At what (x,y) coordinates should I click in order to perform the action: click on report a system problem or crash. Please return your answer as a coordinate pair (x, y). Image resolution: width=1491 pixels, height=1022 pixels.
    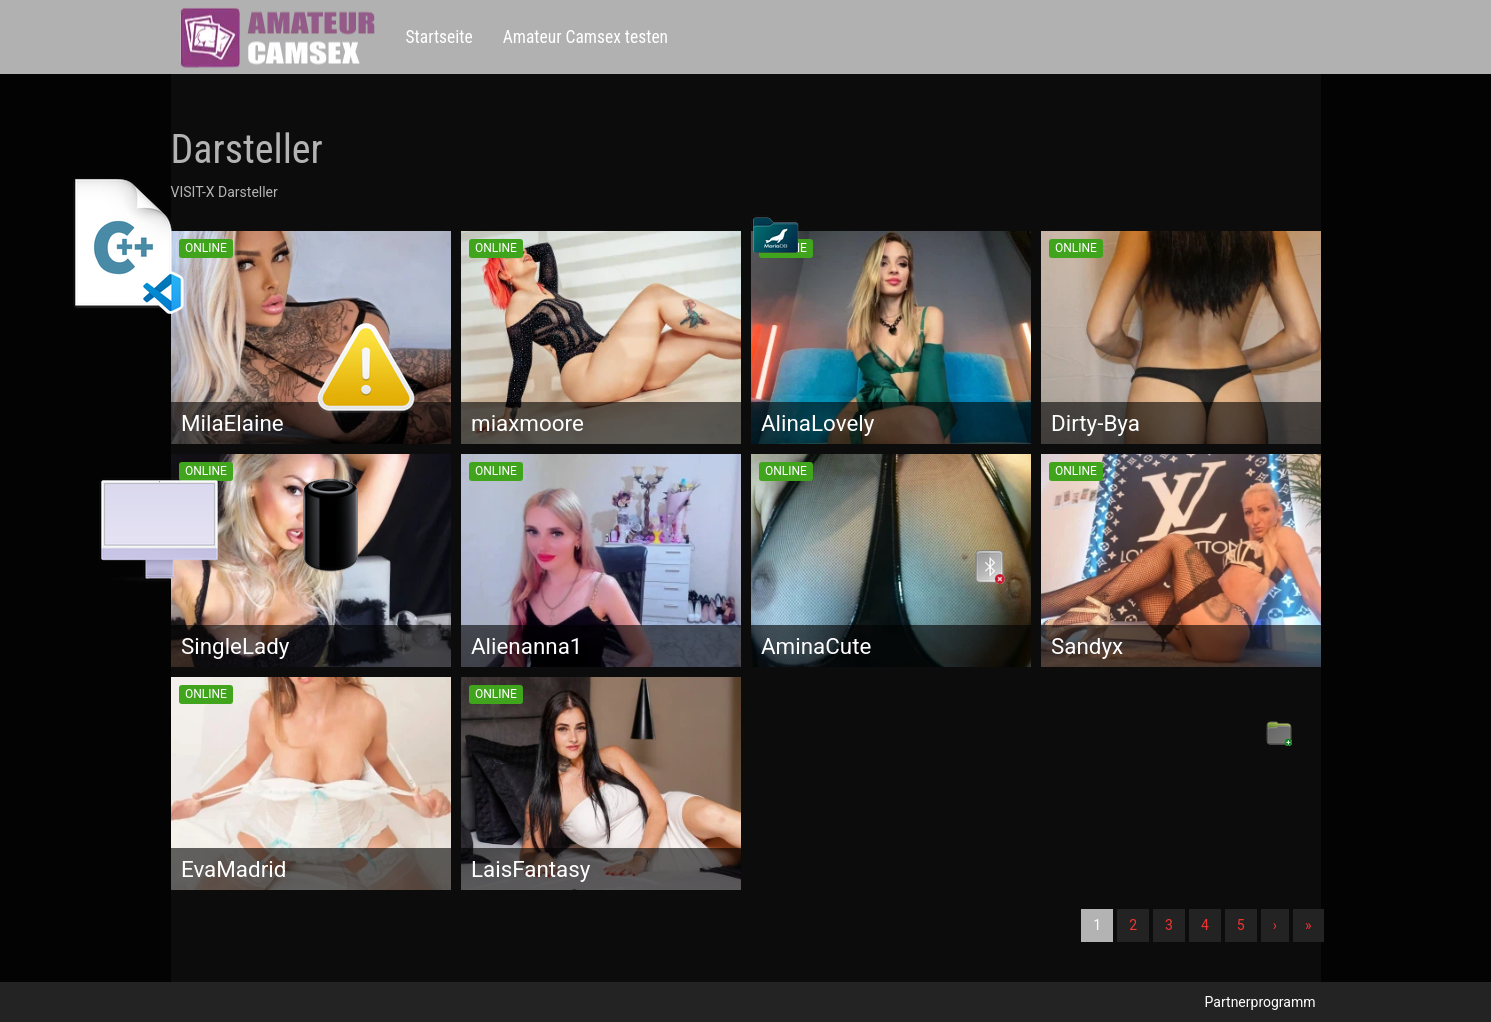
    Looking at the image, I should click on (366, 367).